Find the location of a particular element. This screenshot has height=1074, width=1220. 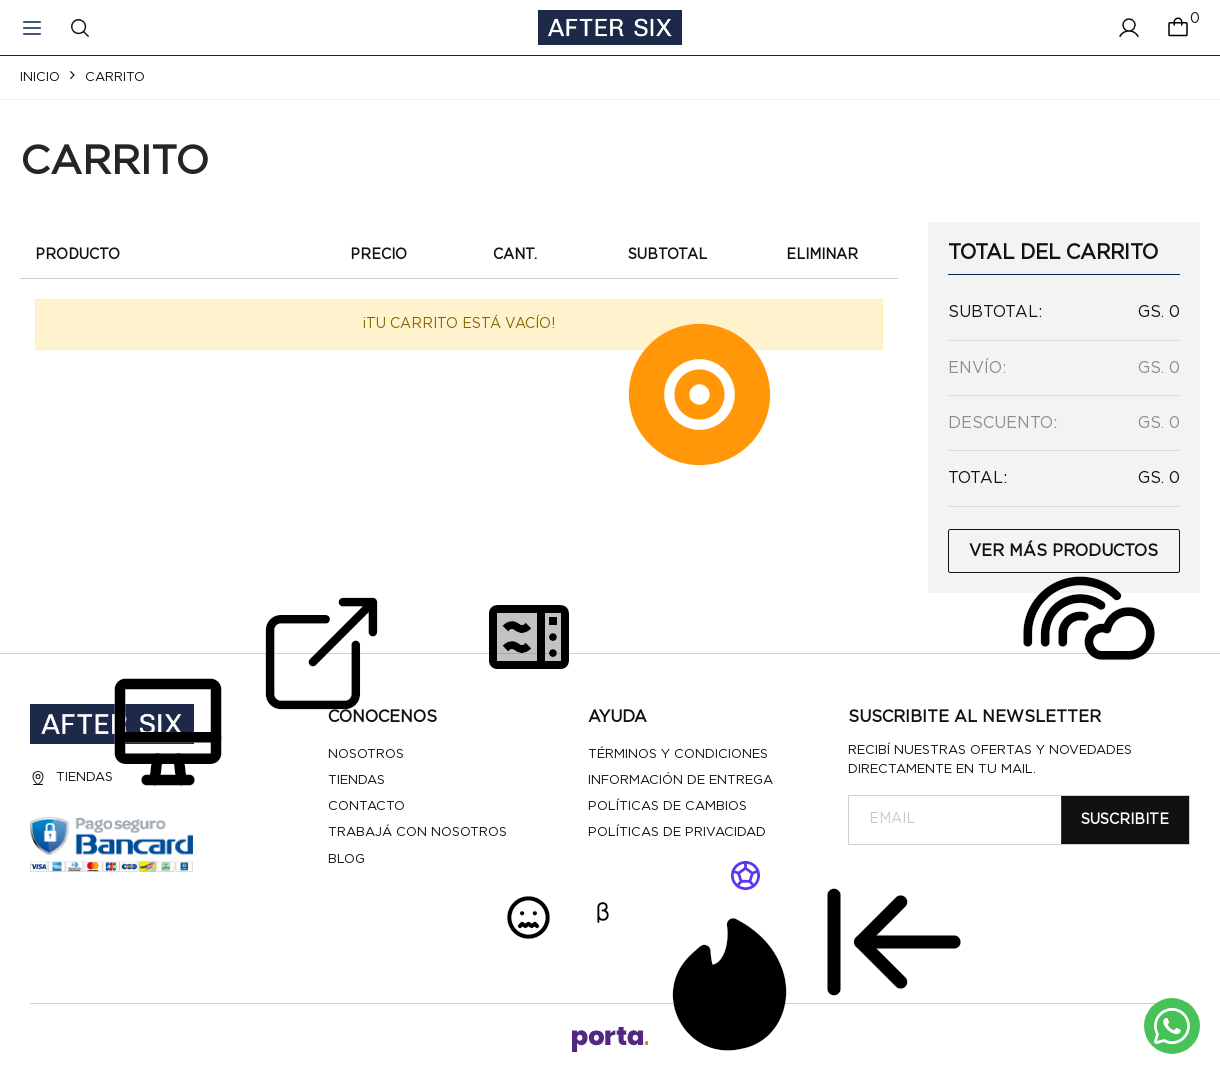

play or access music library is located at coordinates (699, 394).